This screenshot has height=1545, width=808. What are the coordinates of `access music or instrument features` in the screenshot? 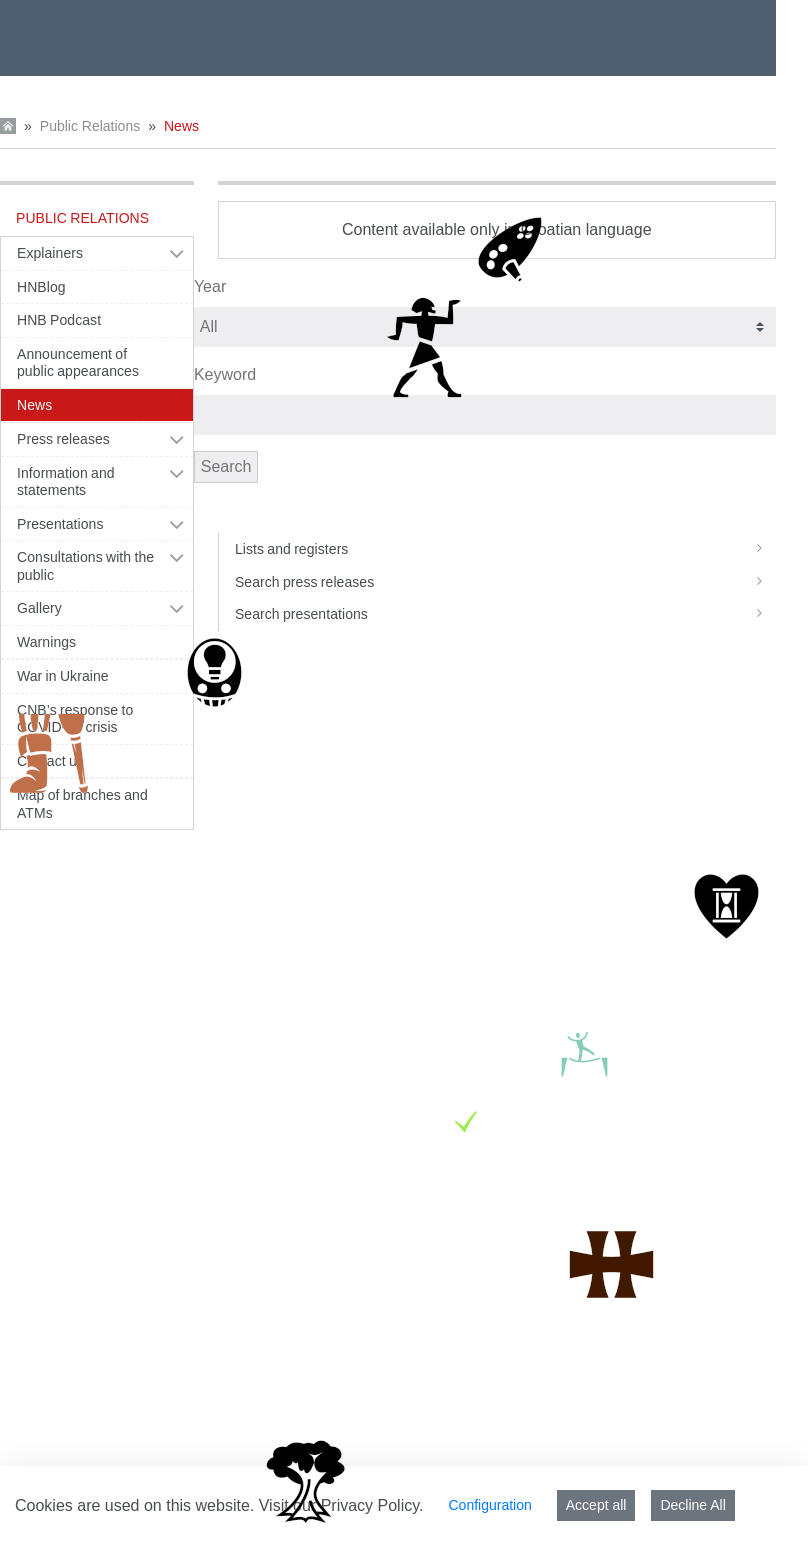 It's located at (511, 249).